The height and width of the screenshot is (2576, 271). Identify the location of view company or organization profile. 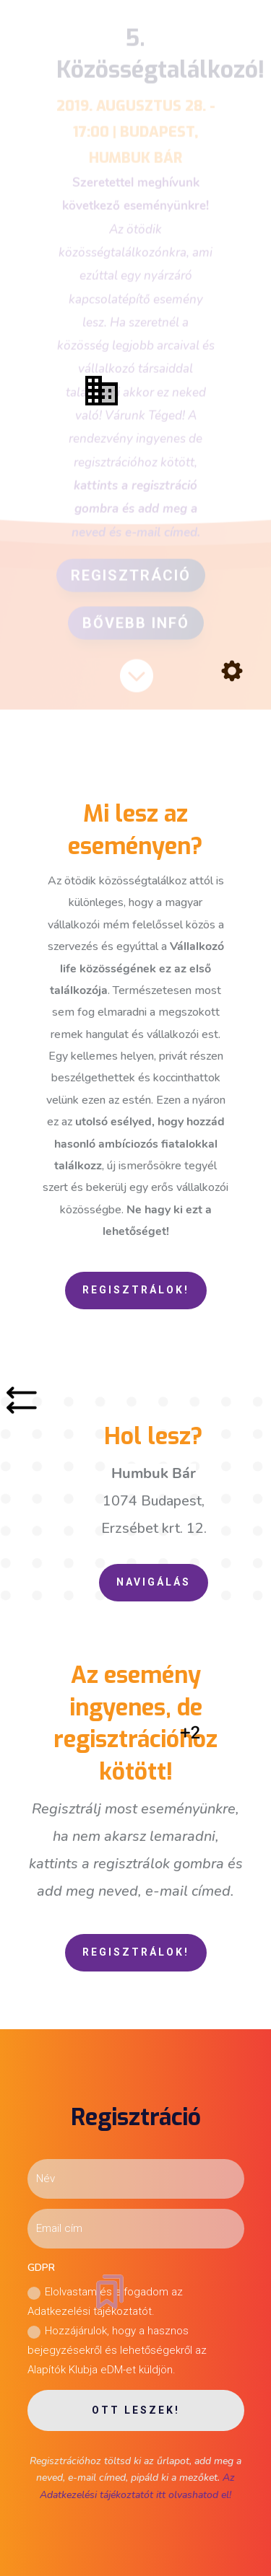
(101, 390).